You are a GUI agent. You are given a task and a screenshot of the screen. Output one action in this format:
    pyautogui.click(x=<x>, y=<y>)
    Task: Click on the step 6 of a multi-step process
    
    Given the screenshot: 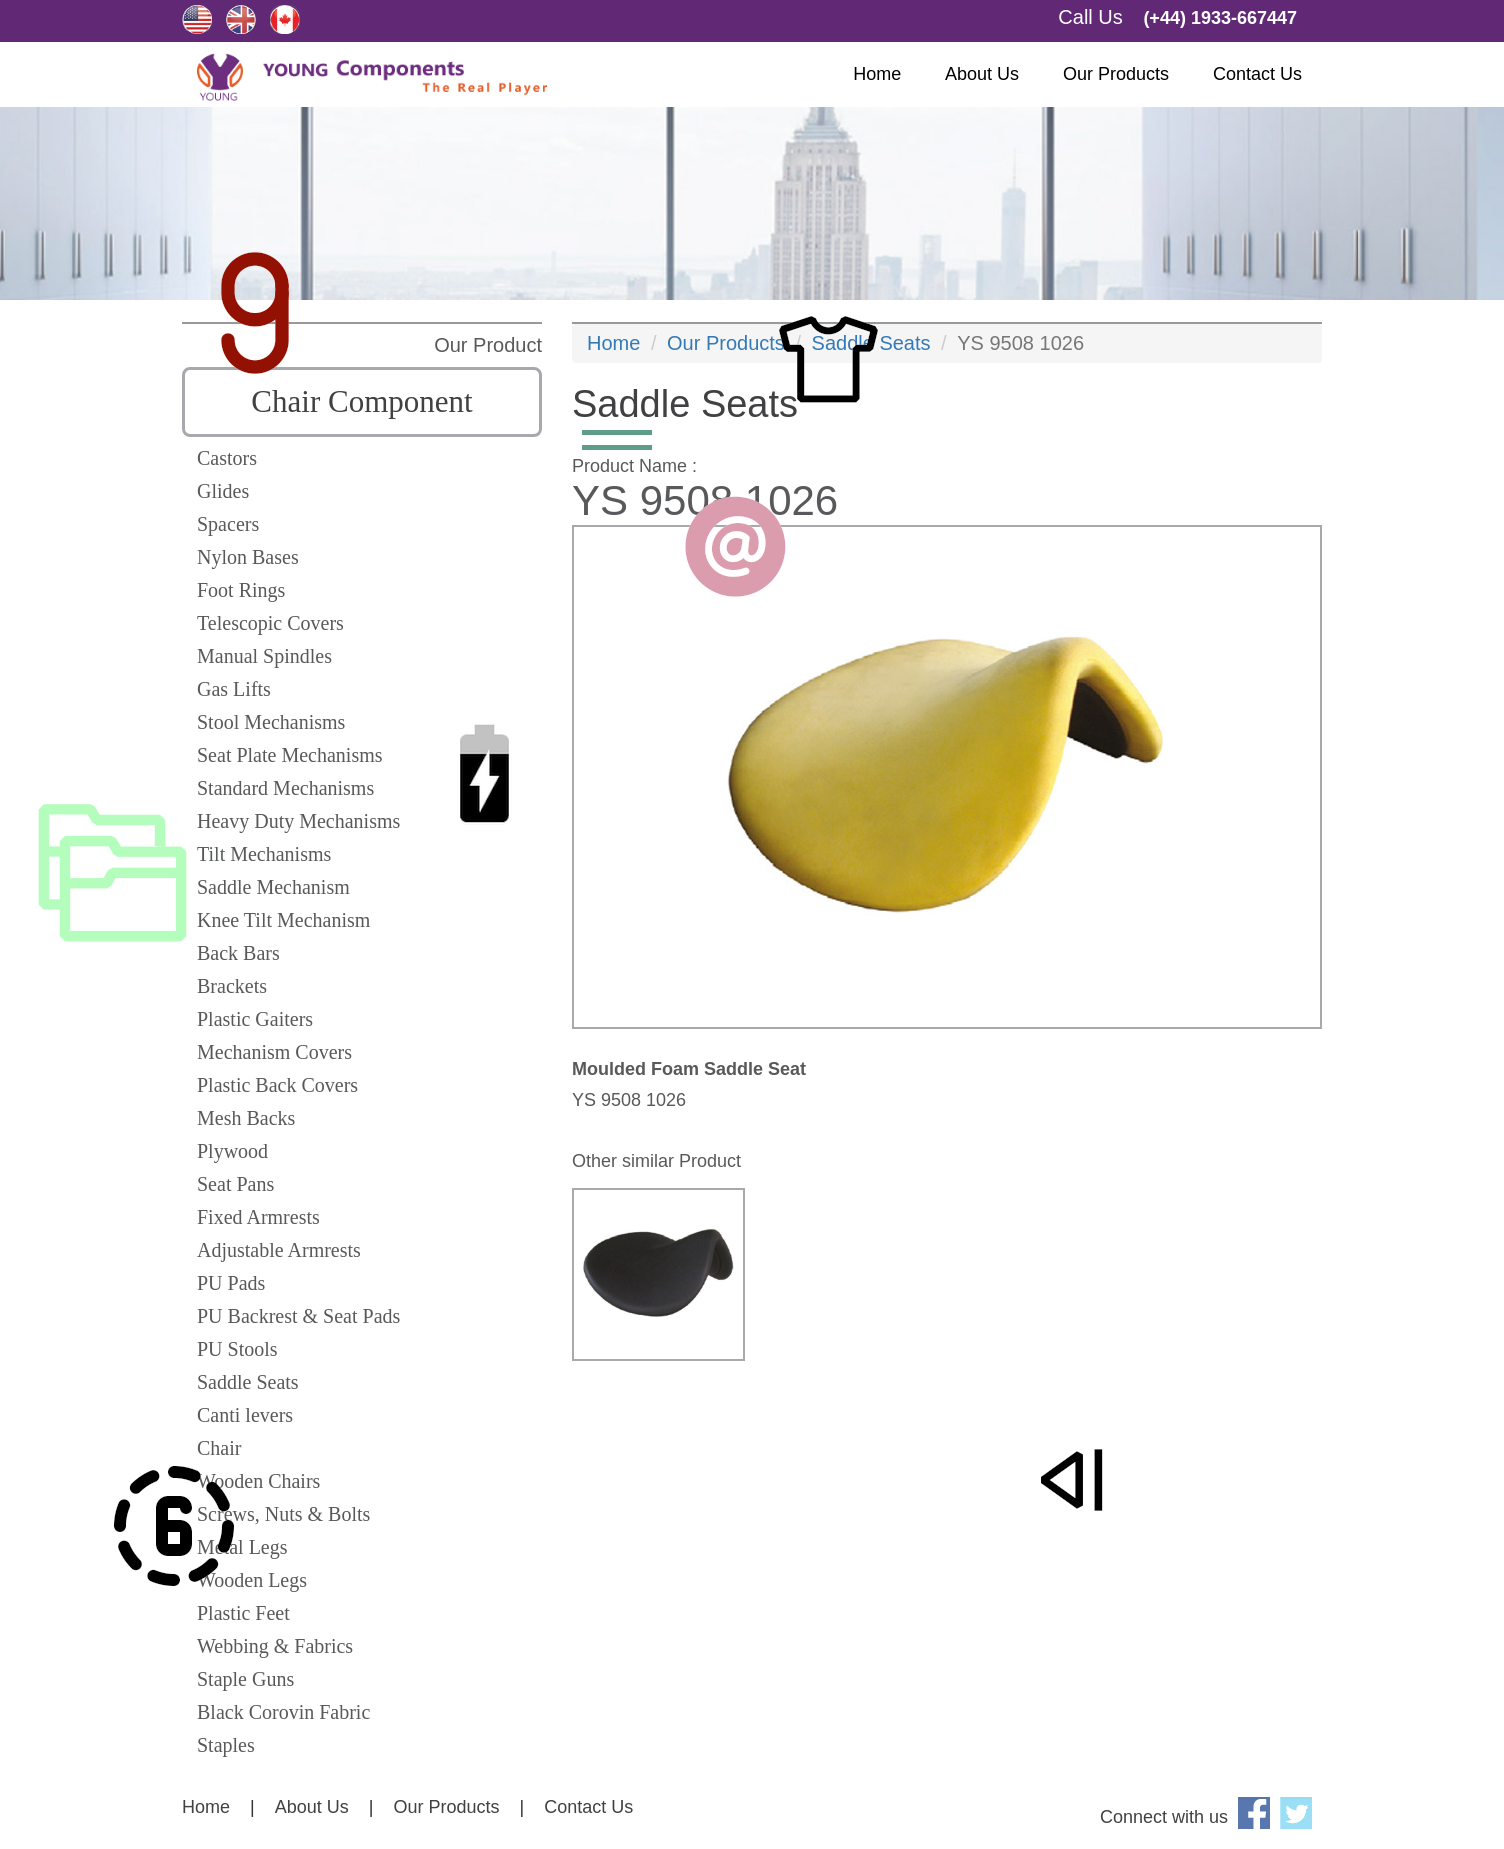 What is the action you would take?
    pyautogui.click(x=174, y=1526)
    